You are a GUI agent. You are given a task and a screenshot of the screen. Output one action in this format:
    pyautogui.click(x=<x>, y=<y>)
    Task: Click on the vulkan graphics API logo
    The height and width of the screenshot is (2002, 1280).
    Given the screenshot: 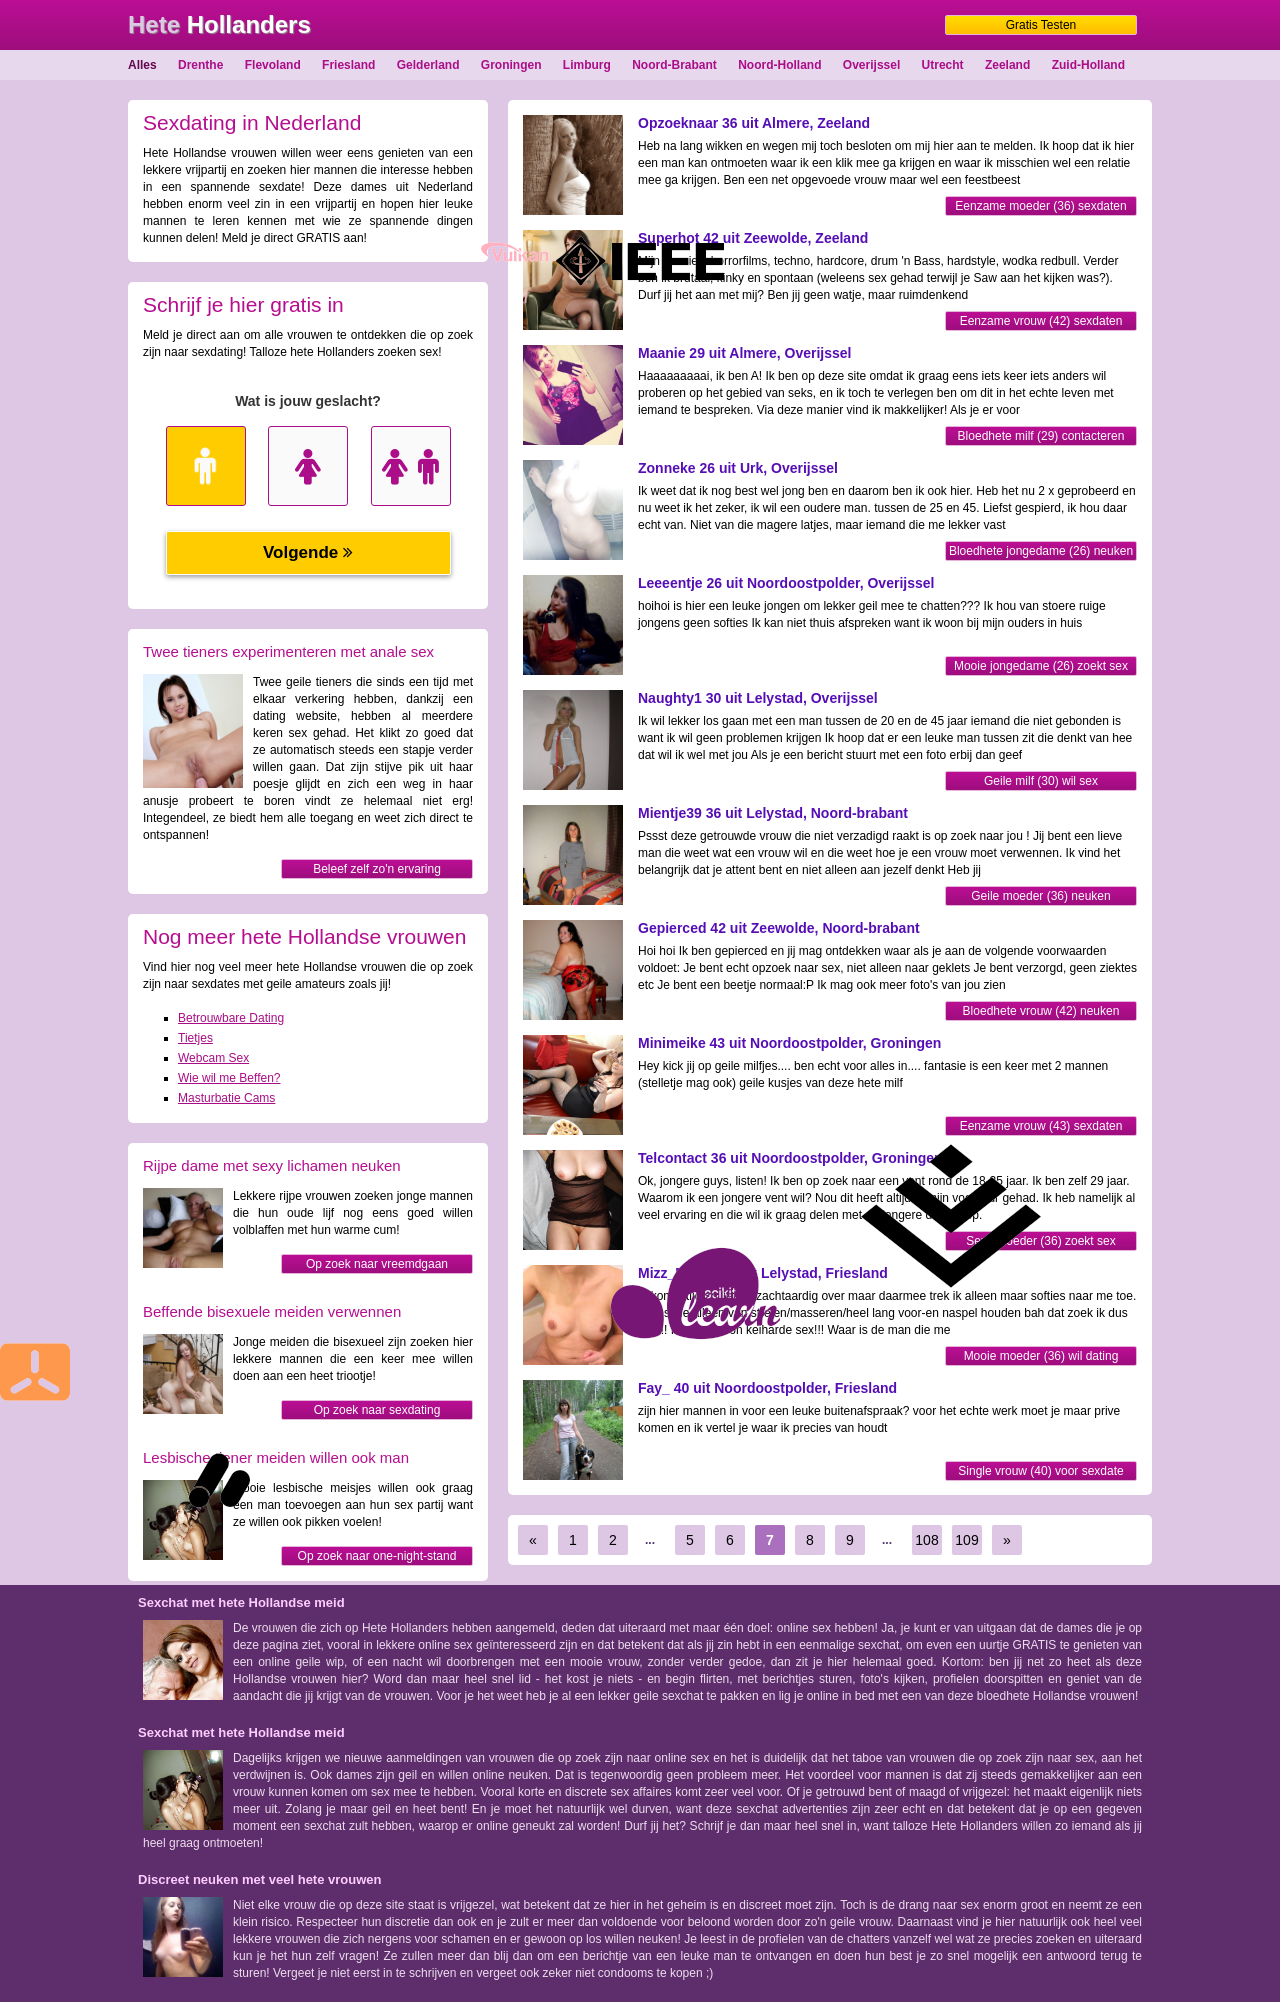 What is the action you would take?
    pyautogui.click(x=517, y=252)
    